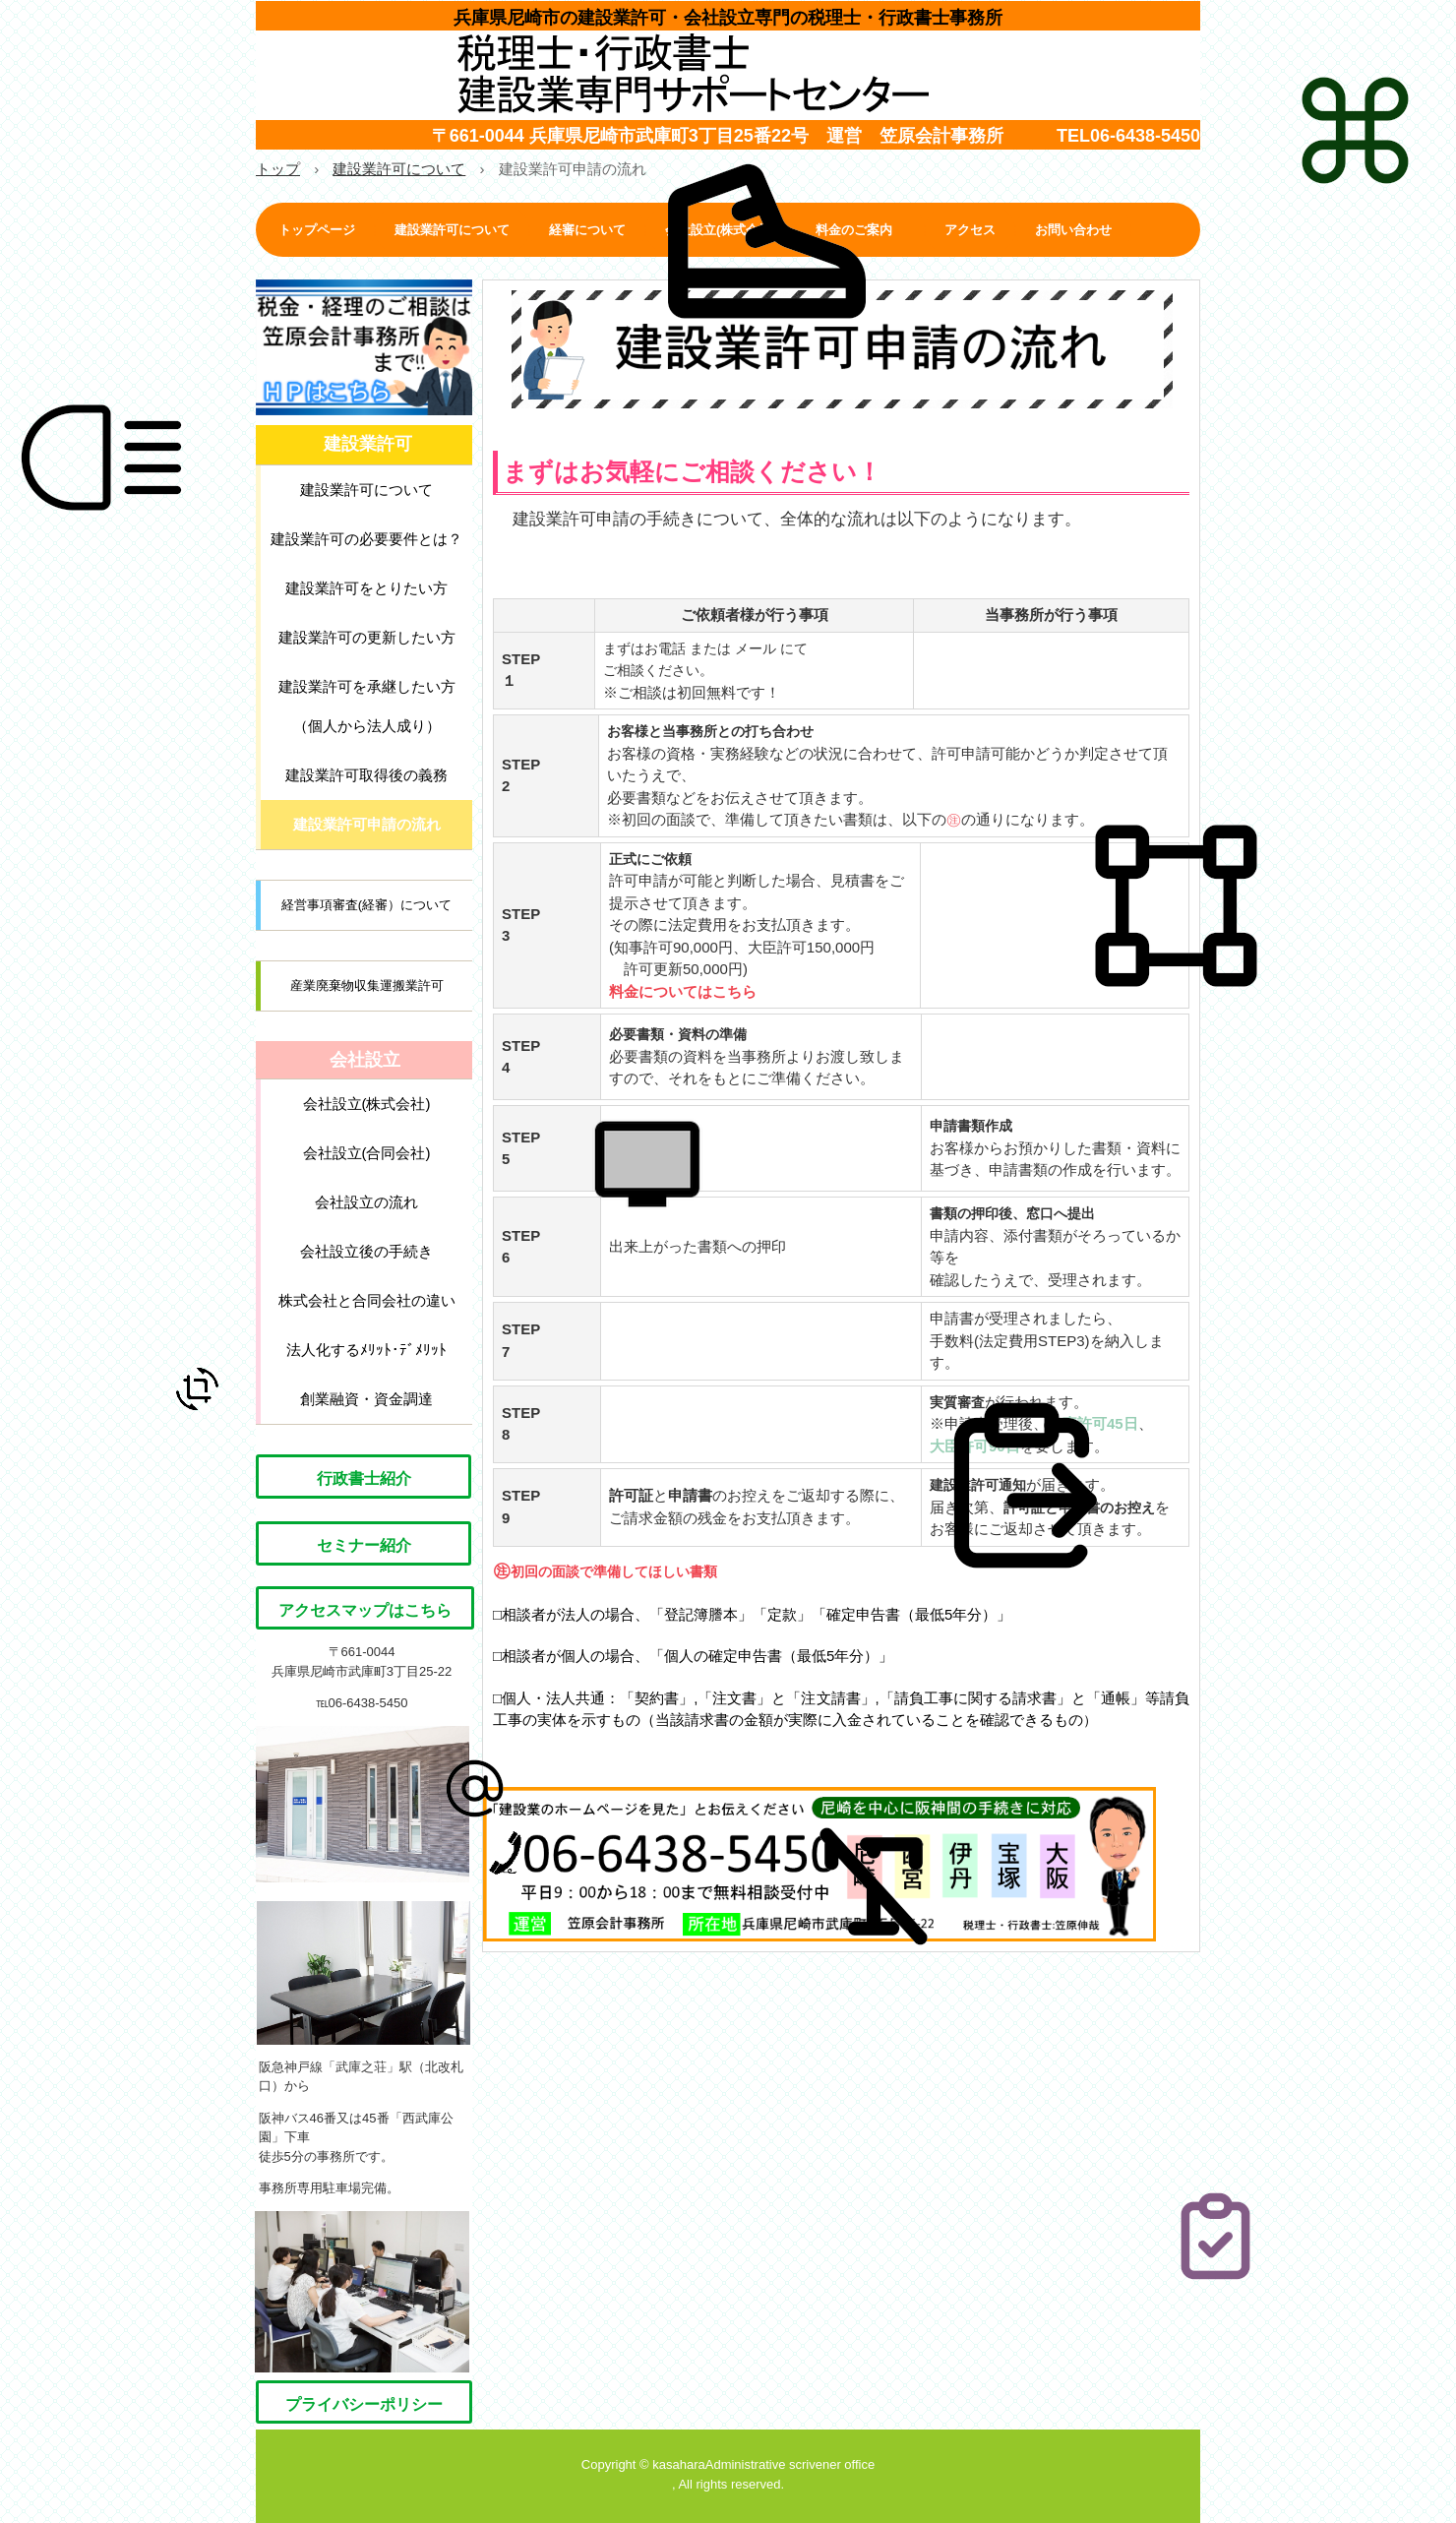 The height and width of the screenshot is (2523, 1456). I want to click on mark task as complete, so click(1215, 2236).